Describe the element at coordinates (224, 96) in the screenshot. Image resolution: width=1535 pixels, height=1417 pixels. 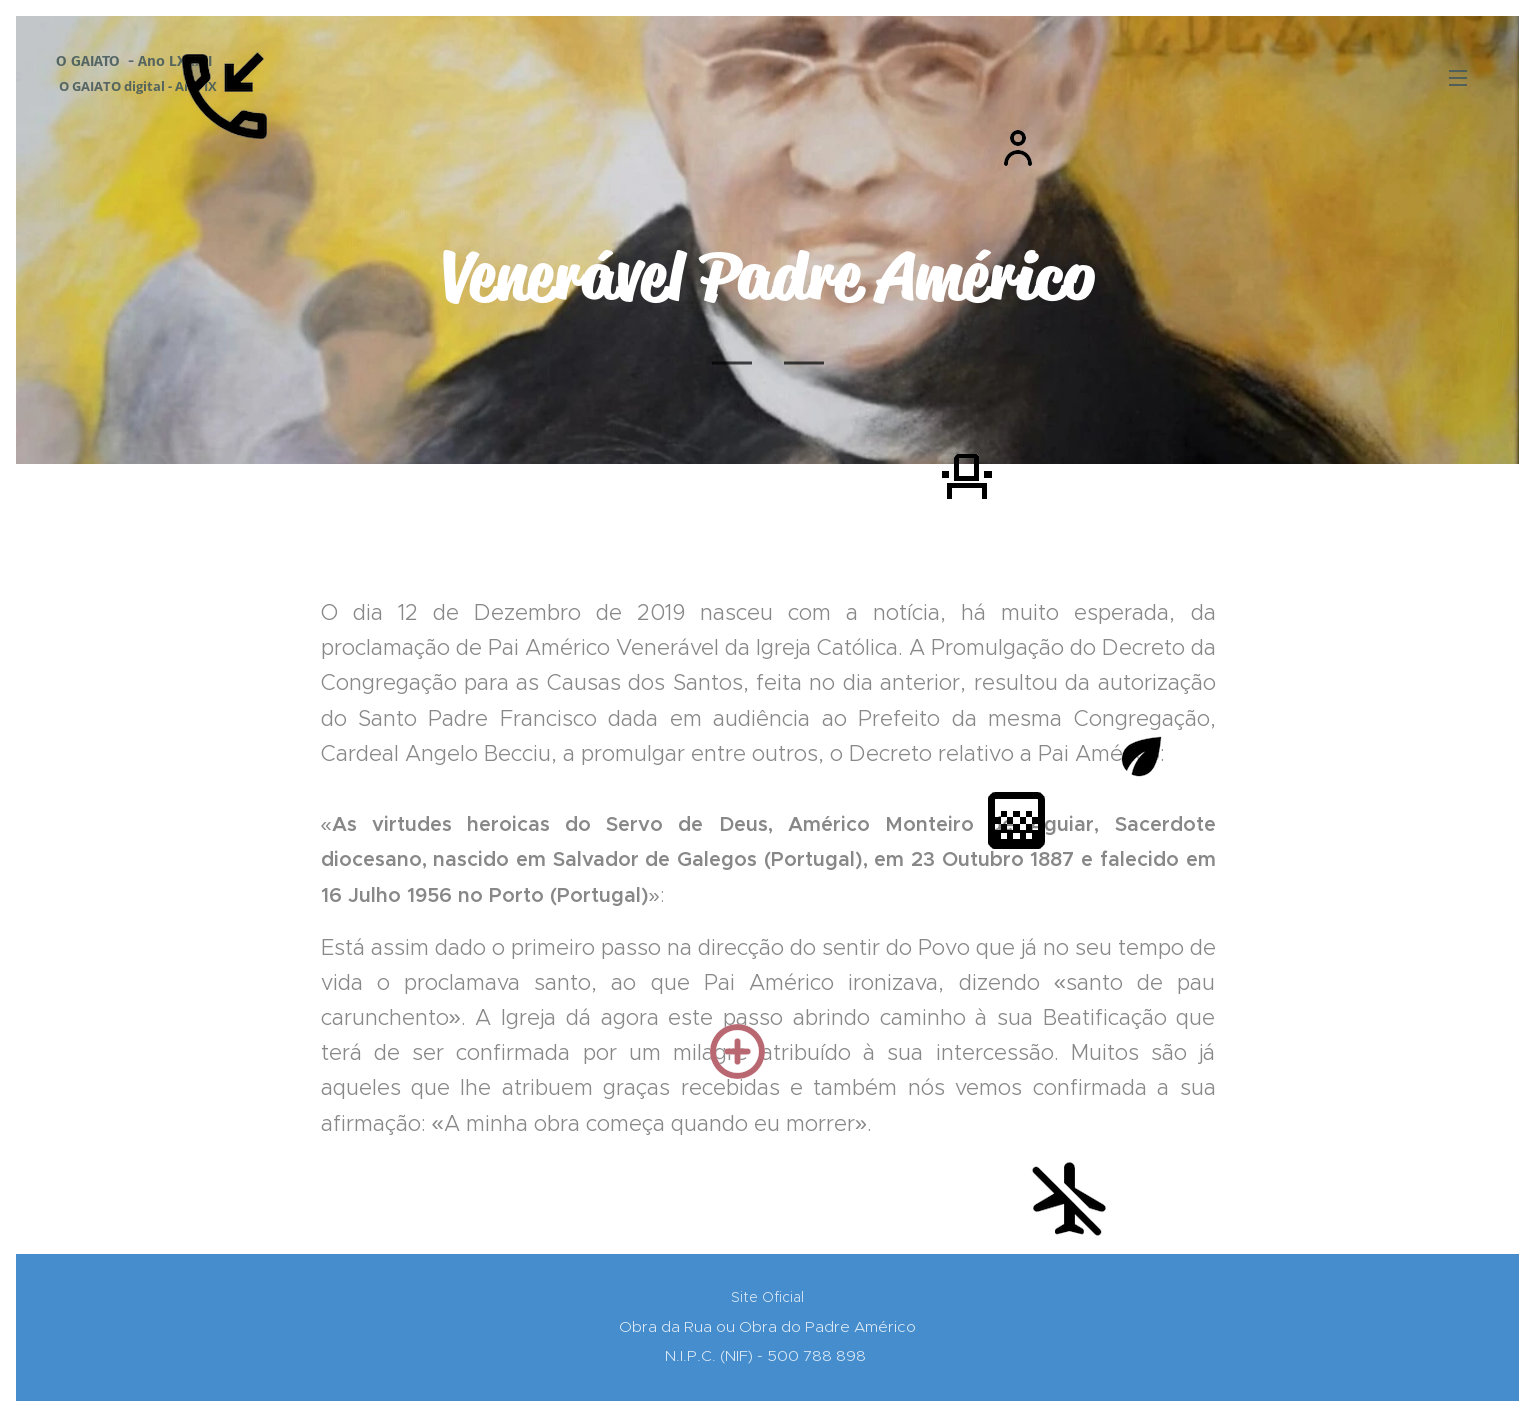
I see `indicates an incoming call or callback request` at that location.